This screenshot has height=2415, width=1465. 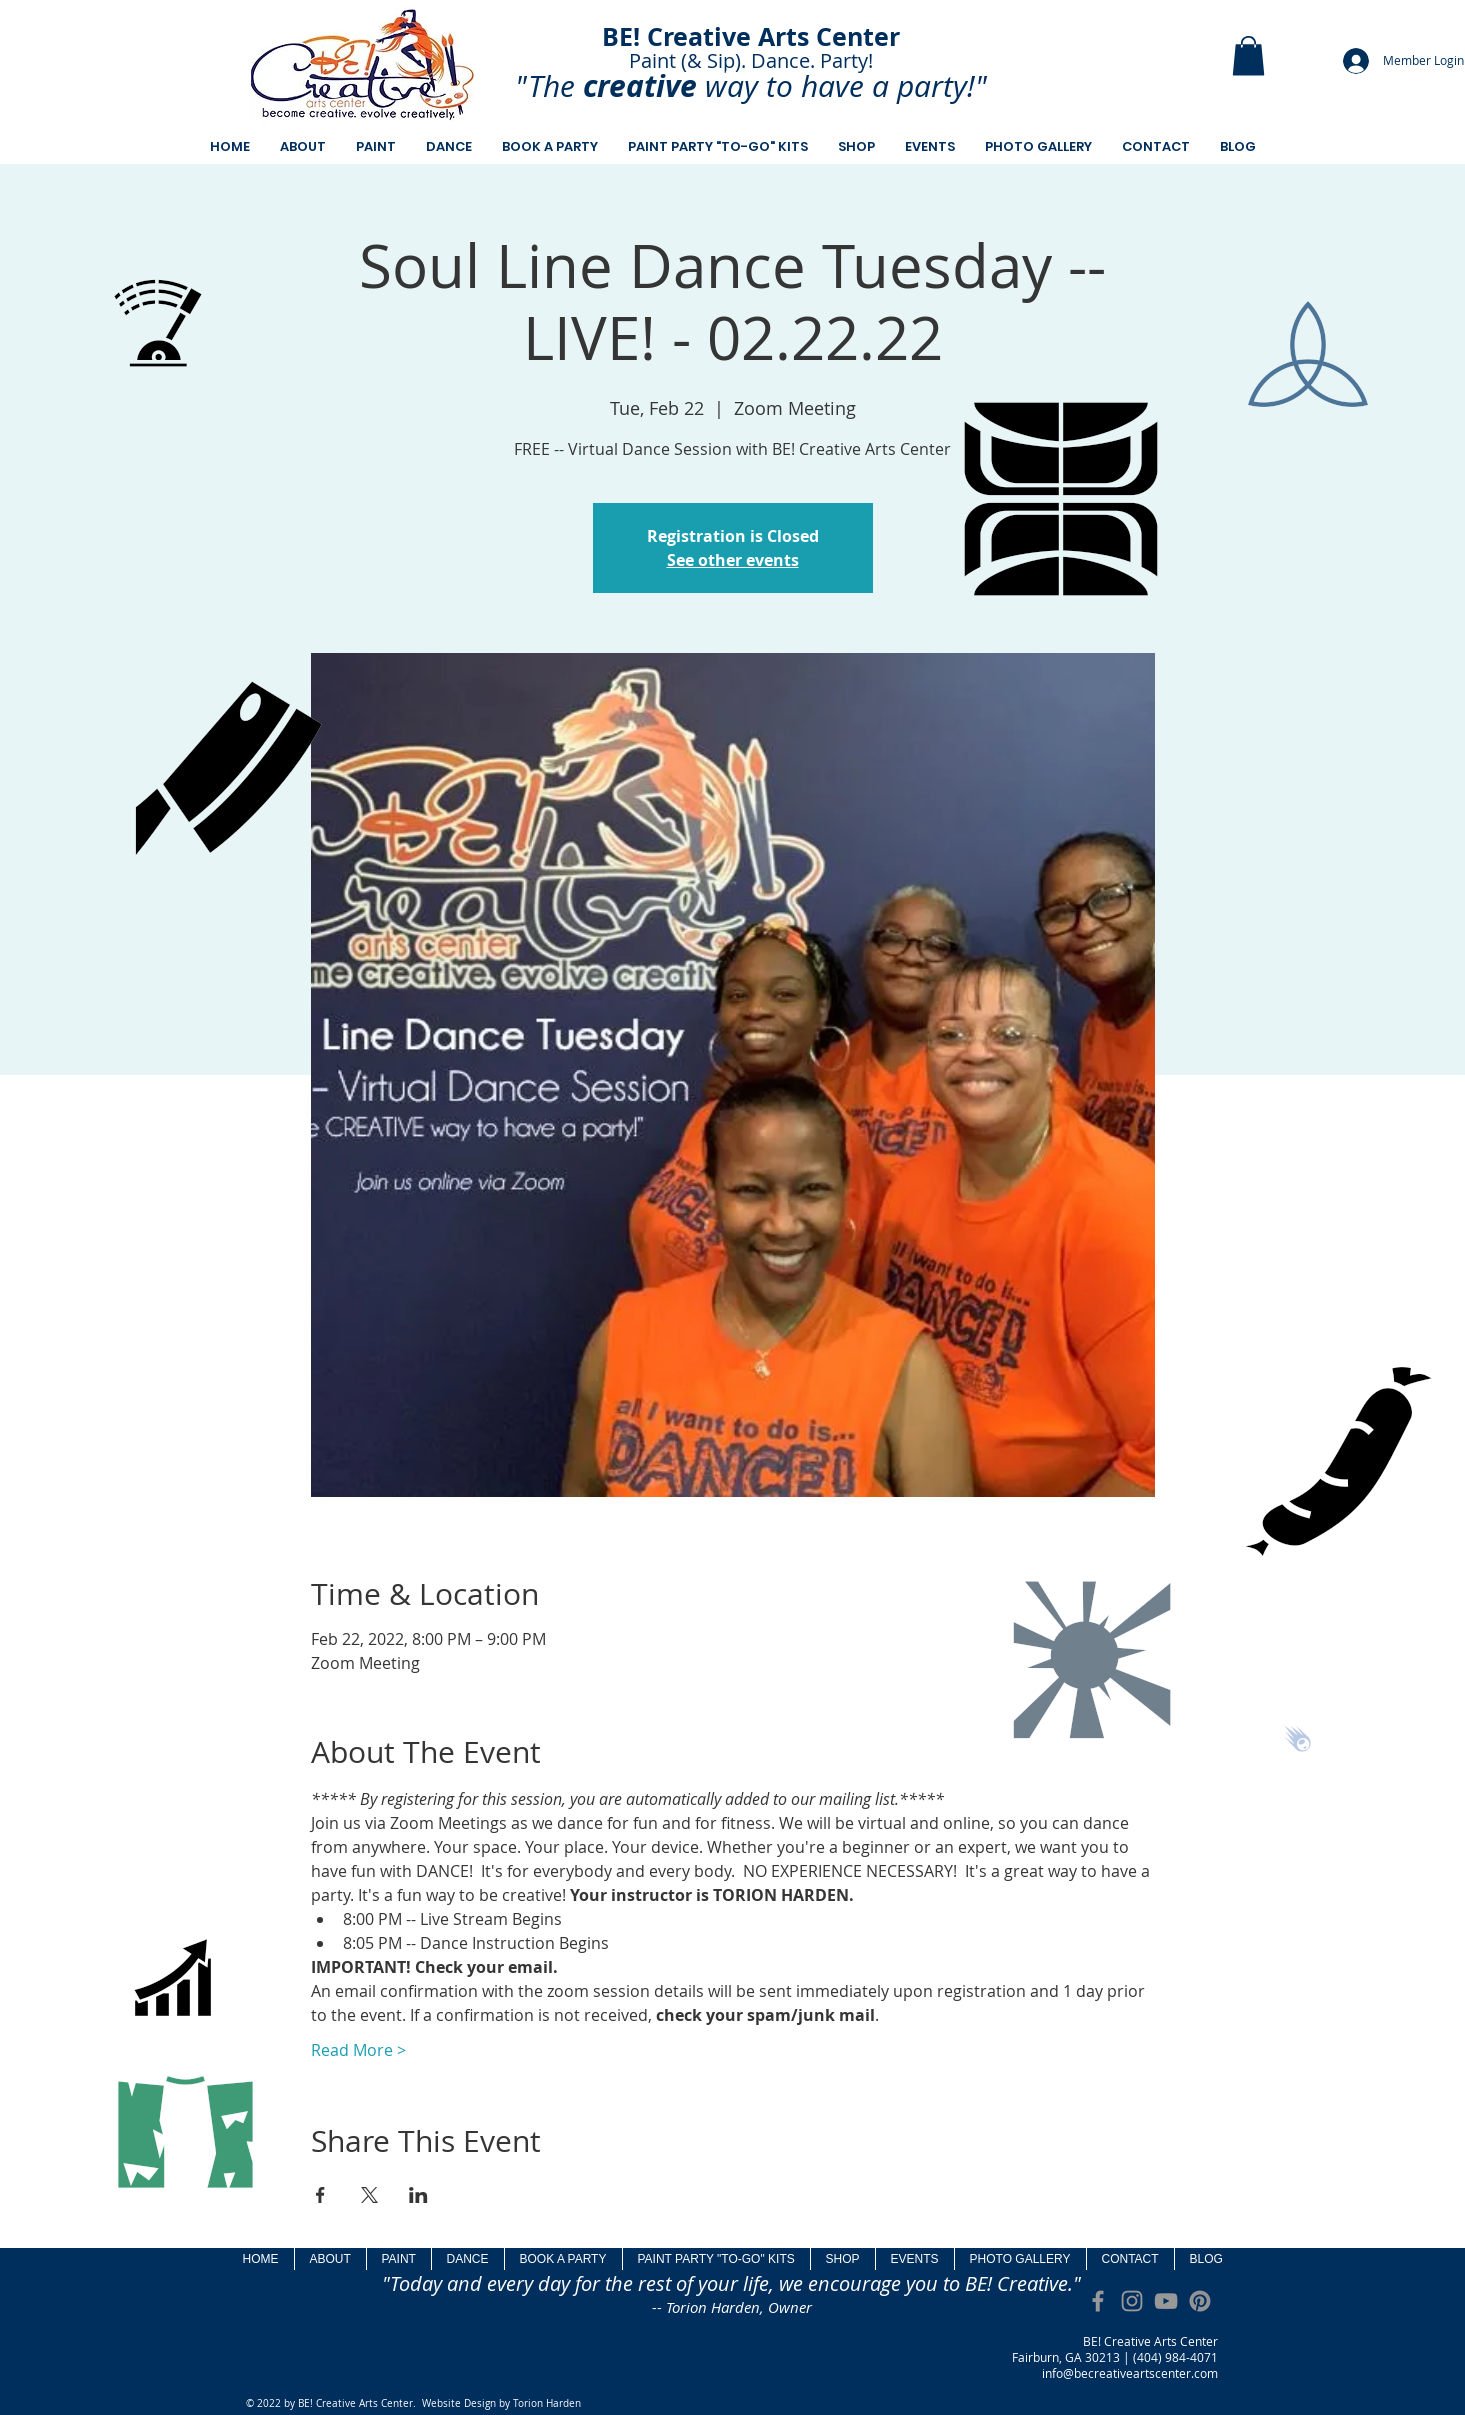 What do you see at coordinates (229, 773) in the screenshot?
I see `select the meat cleaver weapon or tool` at bounding box center [229, 773].